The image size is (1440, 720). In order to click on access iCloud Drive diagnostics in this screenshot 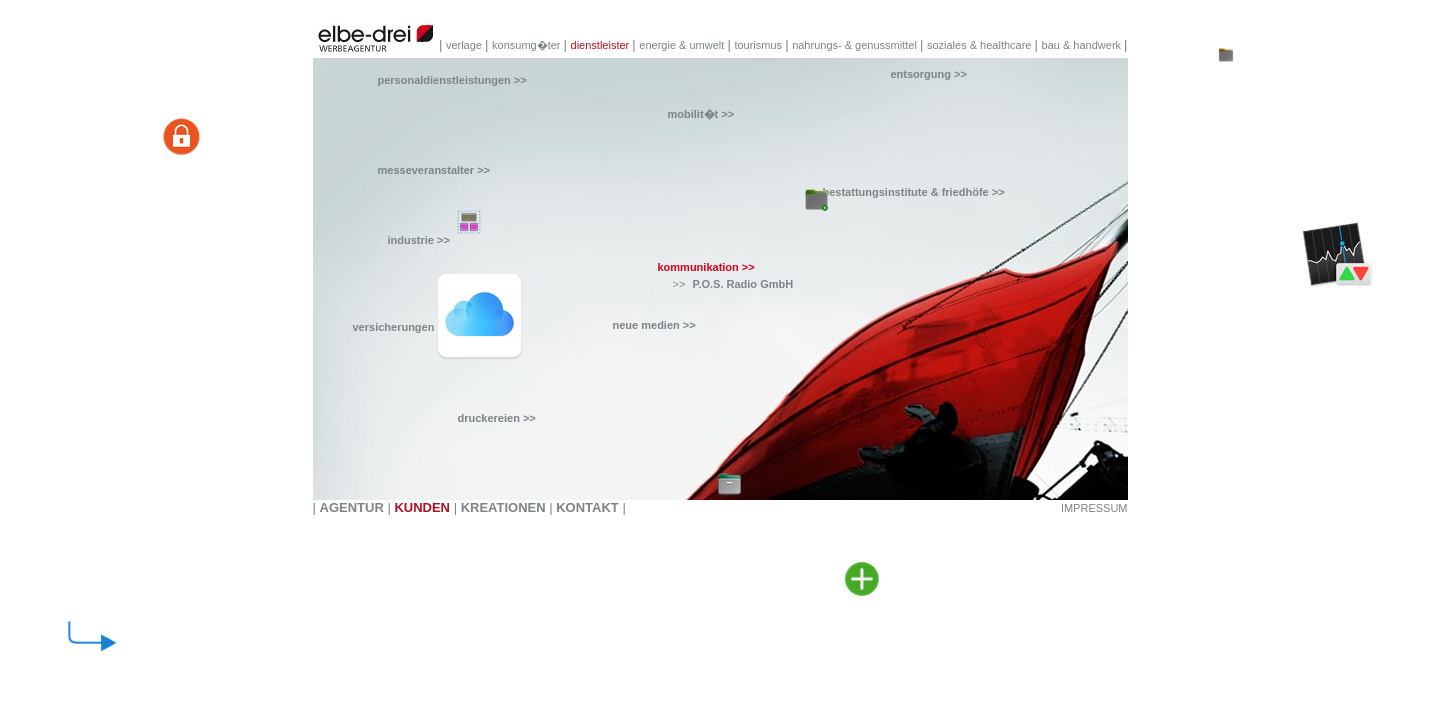, I will do `click(479, 315)`.